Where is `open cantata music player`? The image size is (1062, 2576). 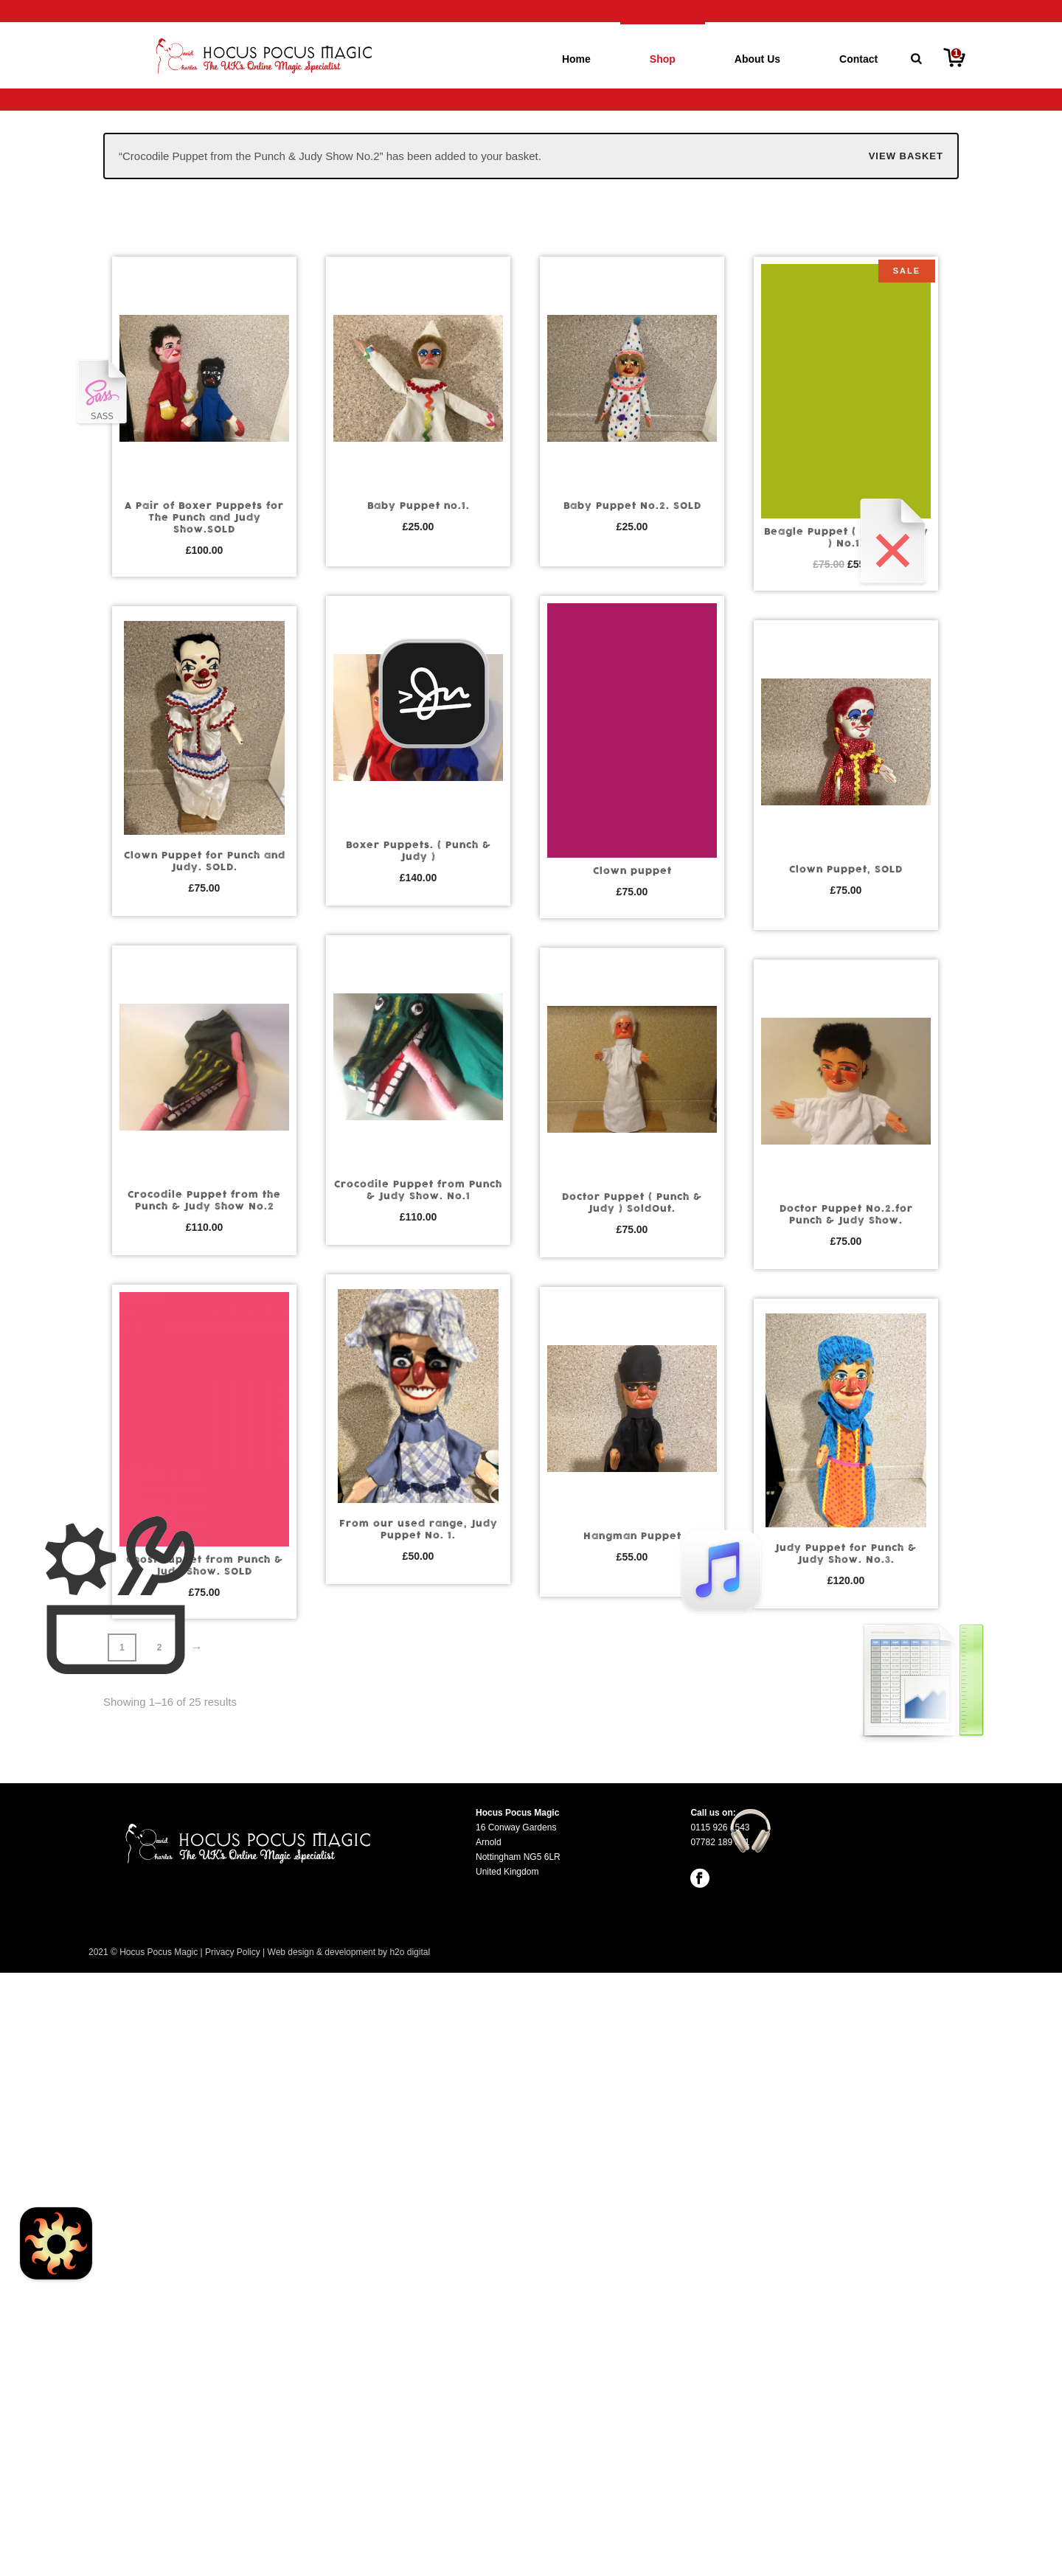
open cantata music player is located at coordinates (721, 1570).